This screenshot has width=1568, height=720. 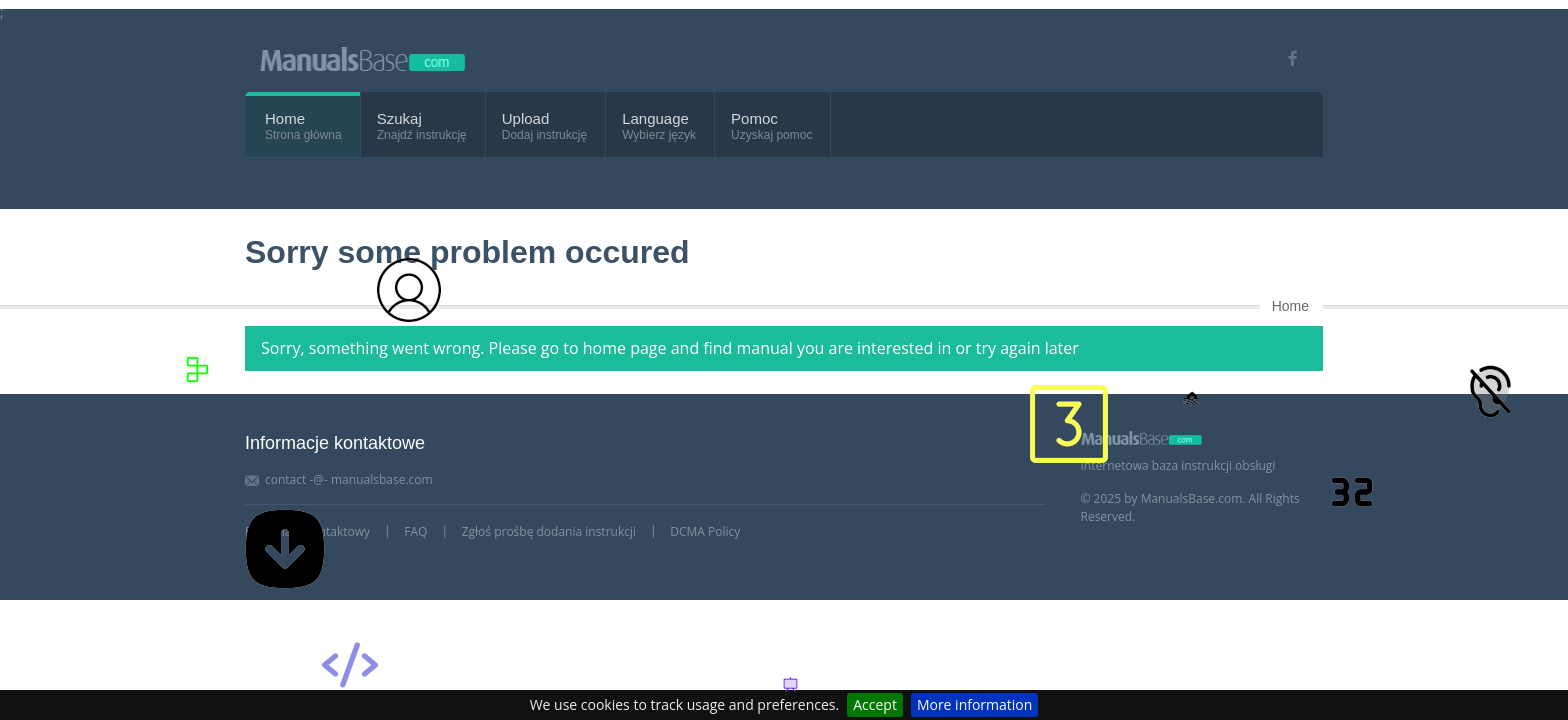 I want to click on open replit coding environment, so click(x=195, y=369).